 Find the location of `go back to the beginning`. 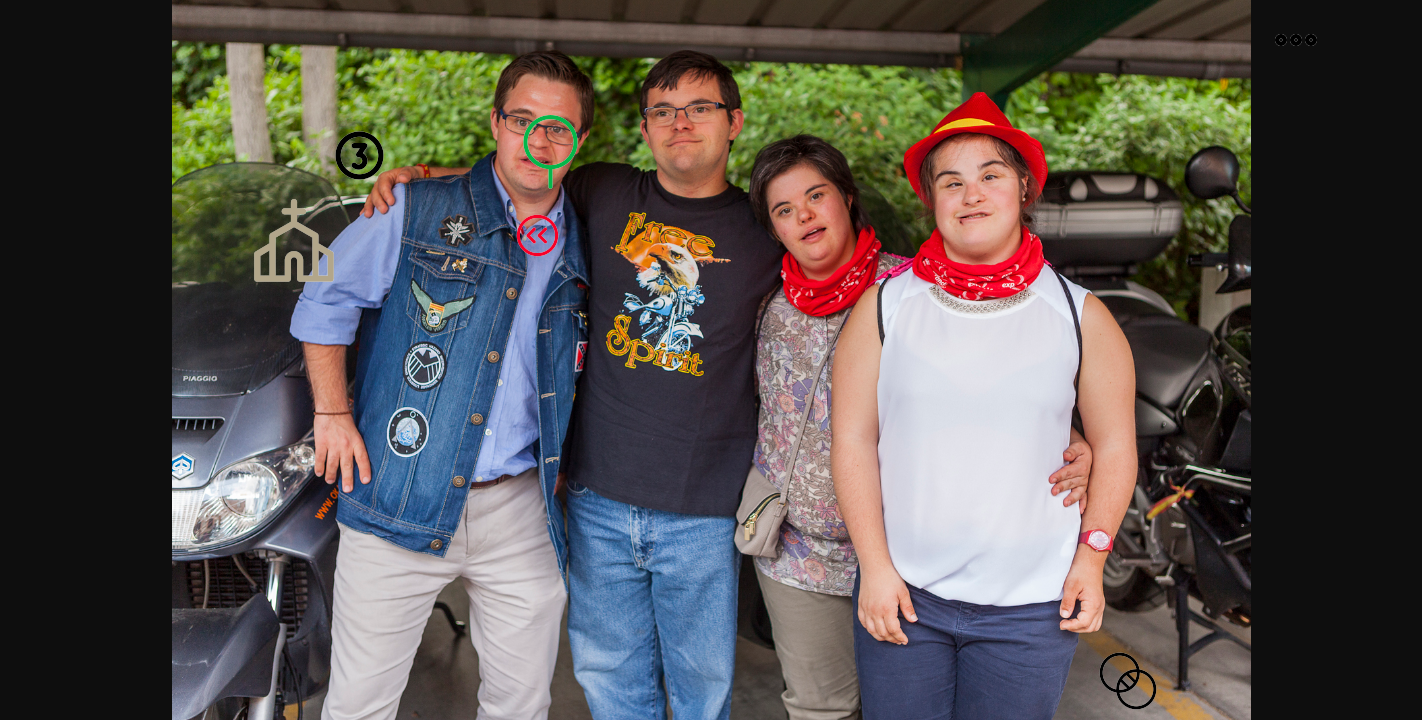

go back to the beginning is located at coordinates (537, 235).